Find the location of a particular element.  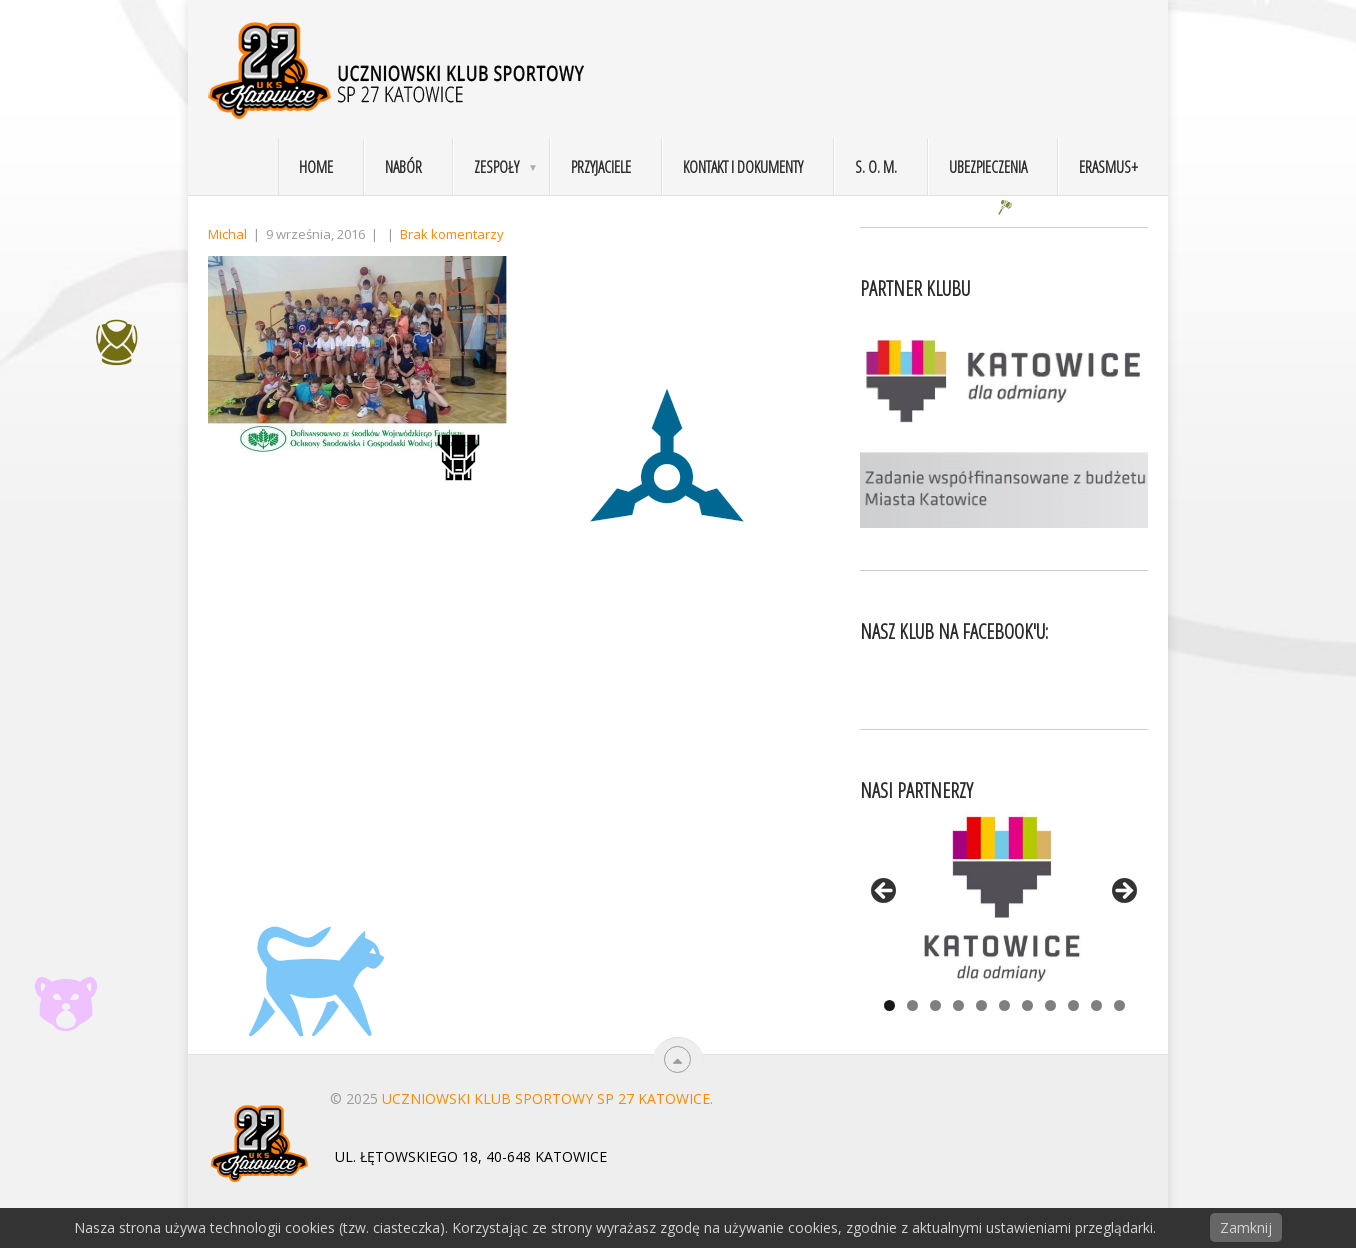

stone age or primitive tool category in a crafting game is located at coordinates (1005, 207).